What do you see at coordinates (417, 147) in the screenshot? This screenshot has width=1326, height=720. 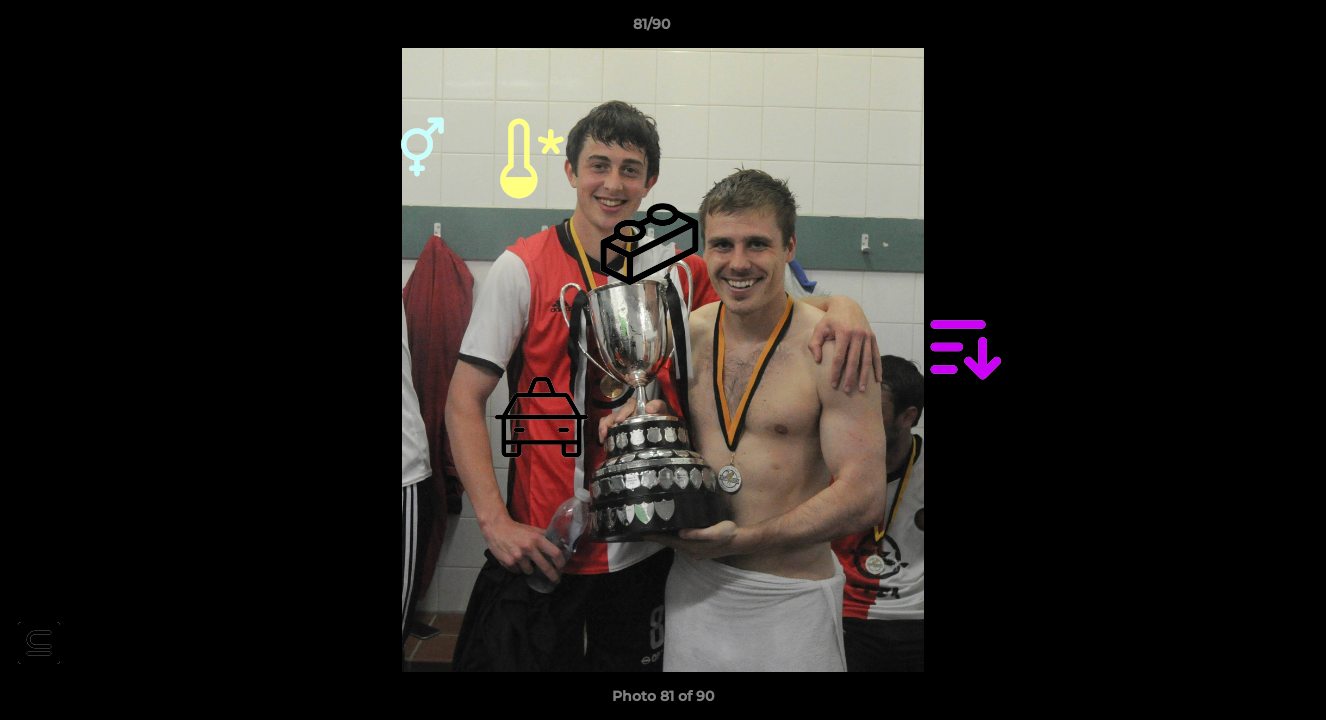 I see `indicates gender options or settings` at bounding box center [417, 147].